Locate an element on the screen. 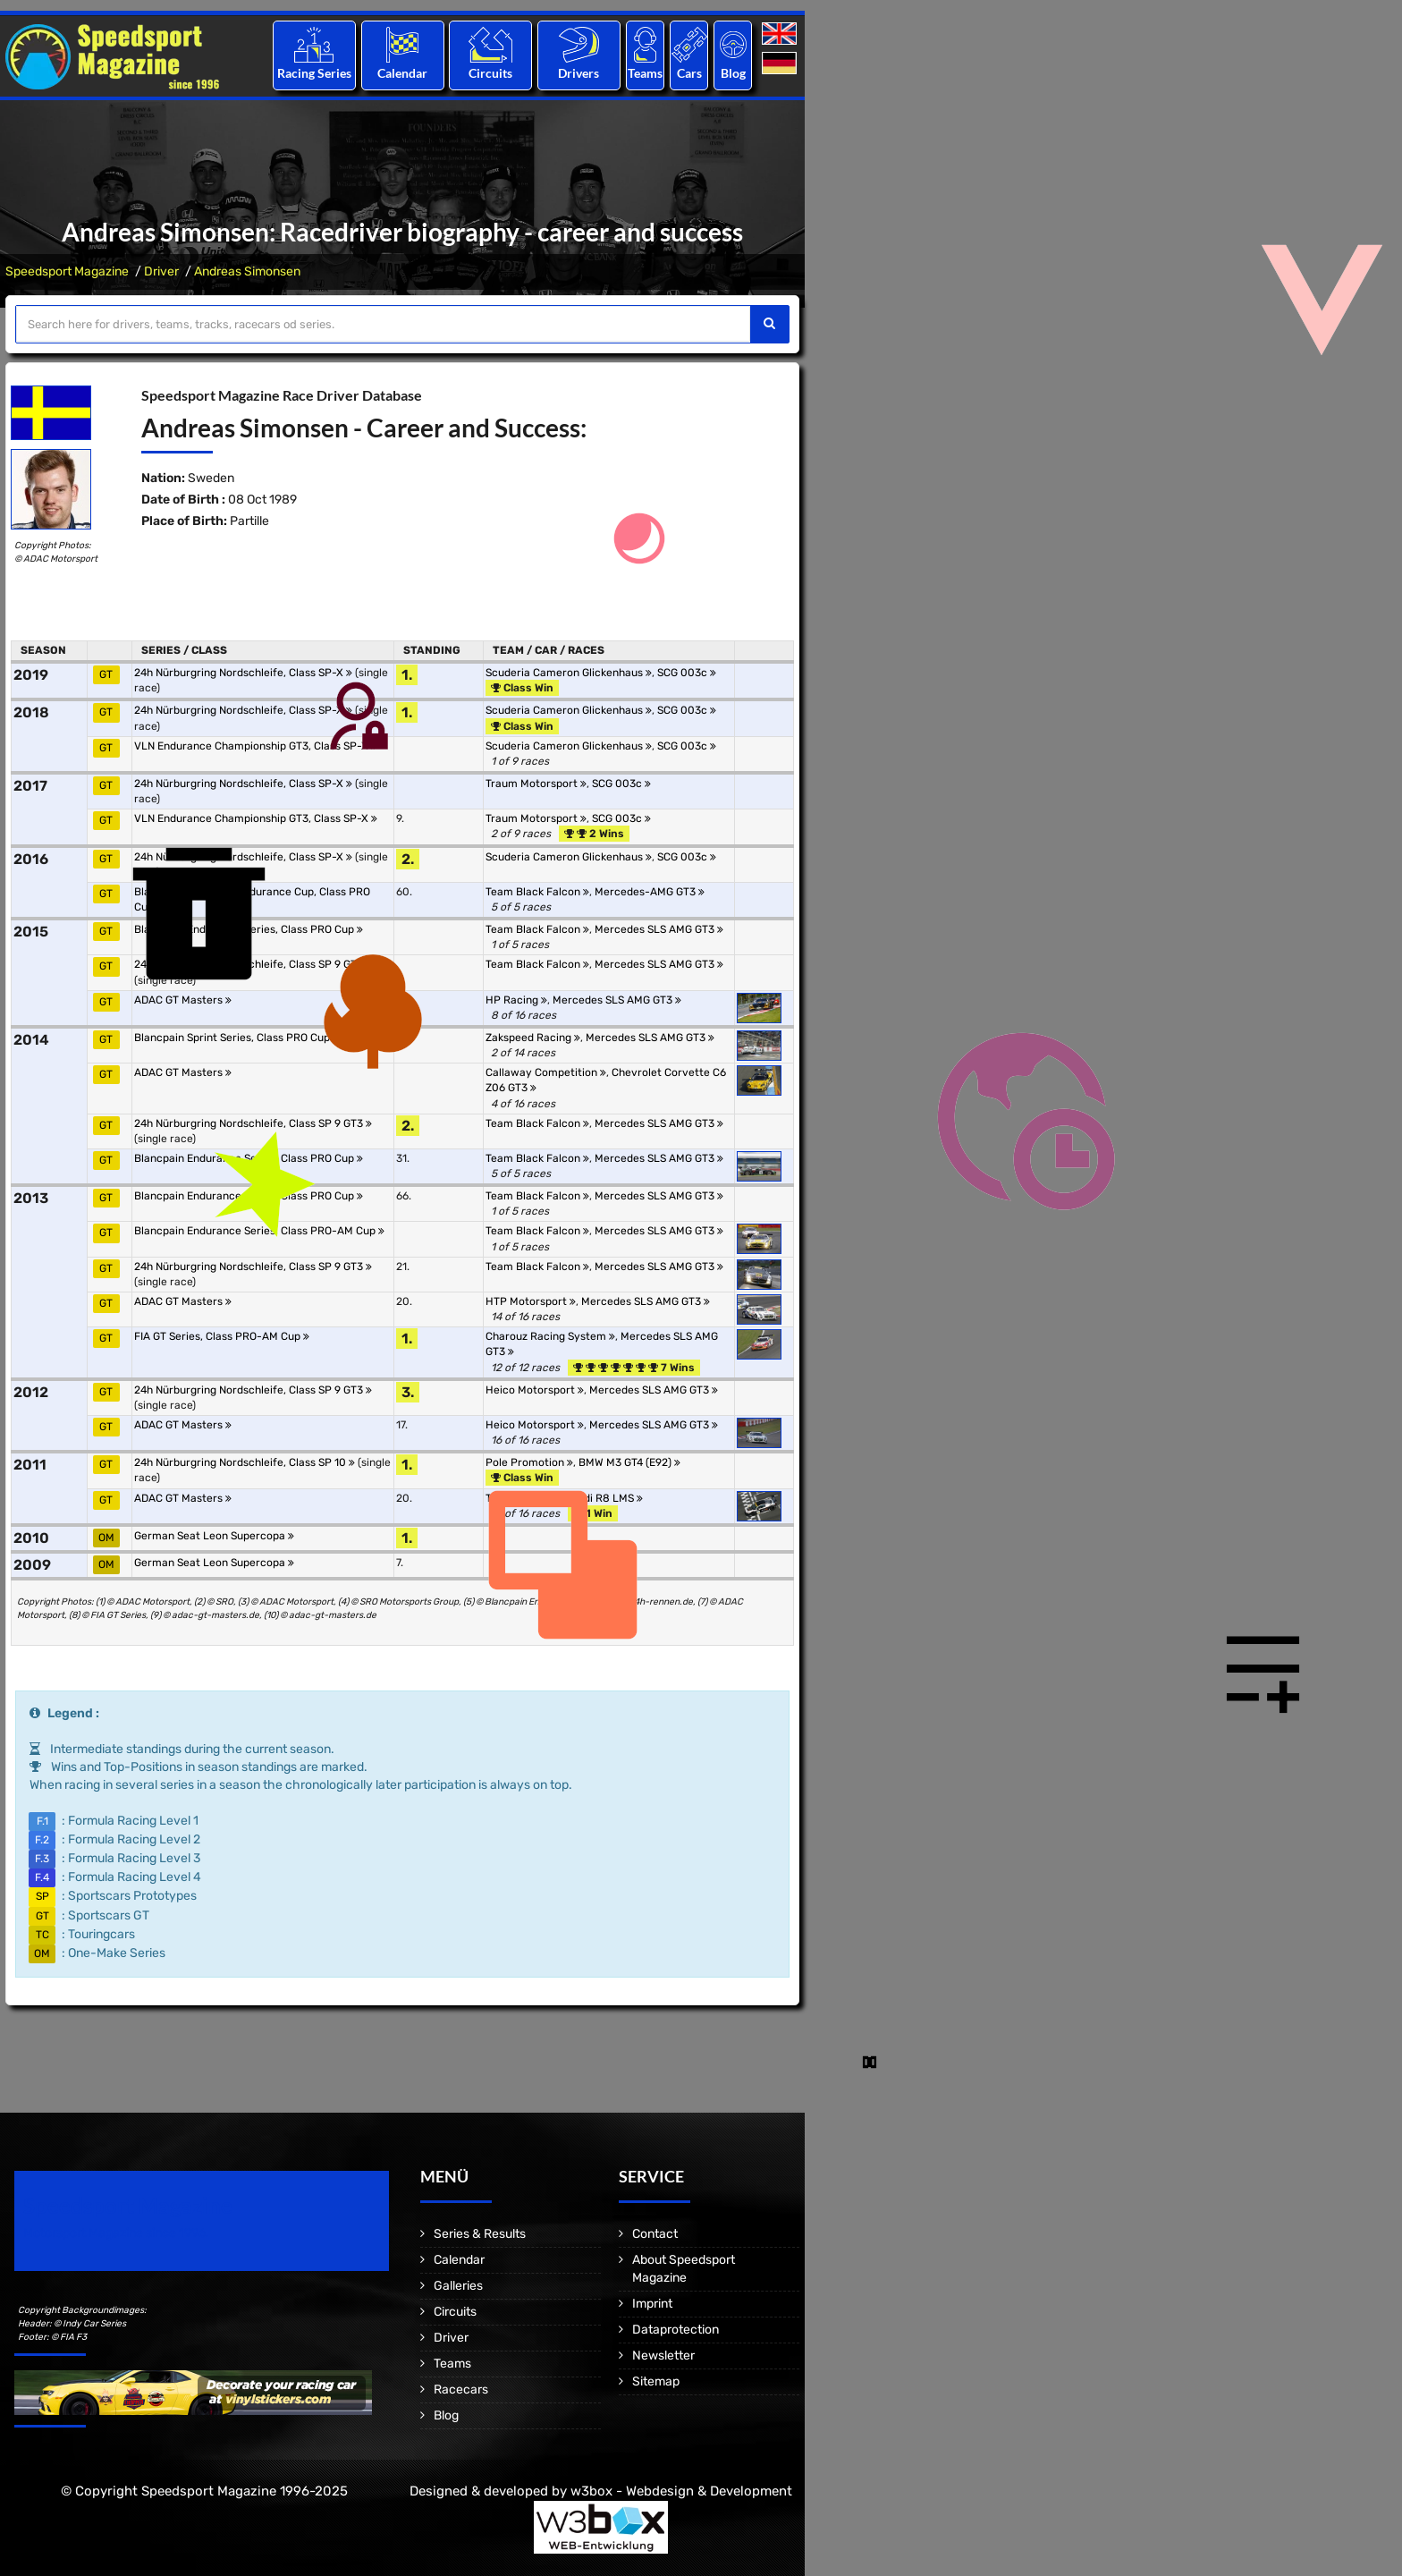 The image size is (1402, 2576). add a new menu item is located at coordinates (1263, 1668).